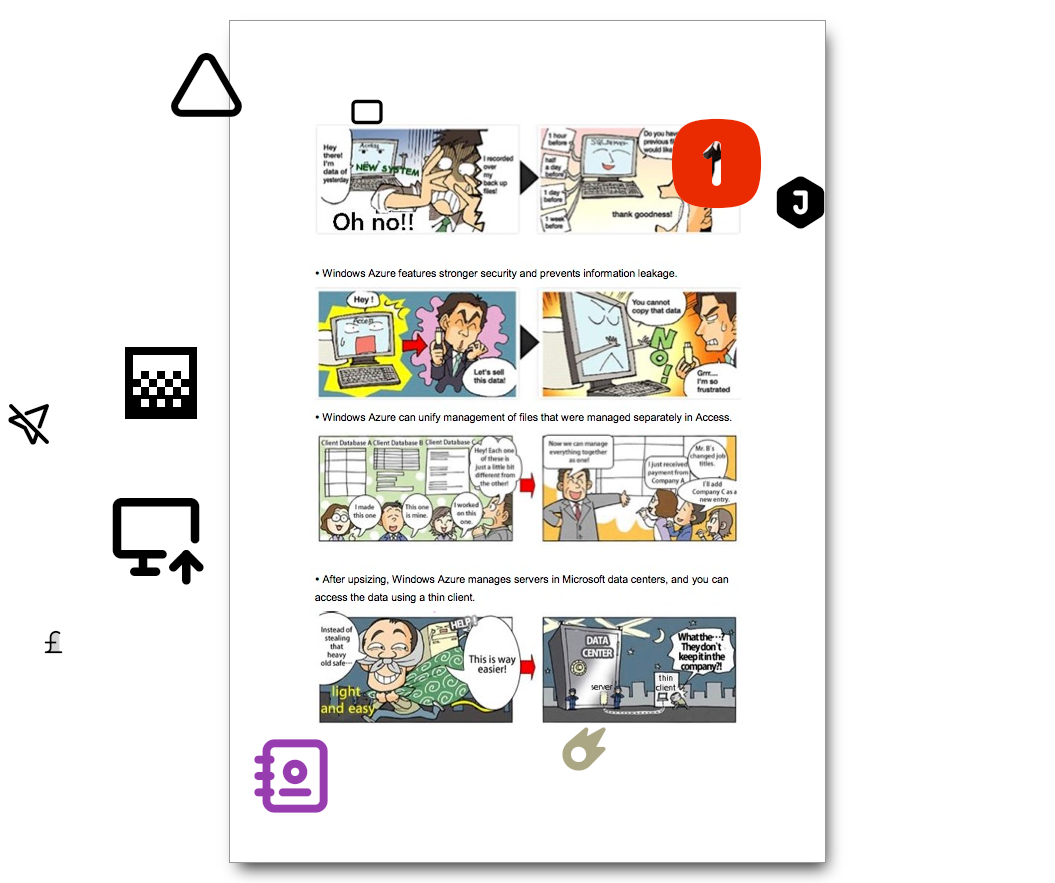 This screenshot has height=883, width=1055. Describe the element at coordinates (156, 537) in the screenshot. I see `upload content to desktop` at that location.